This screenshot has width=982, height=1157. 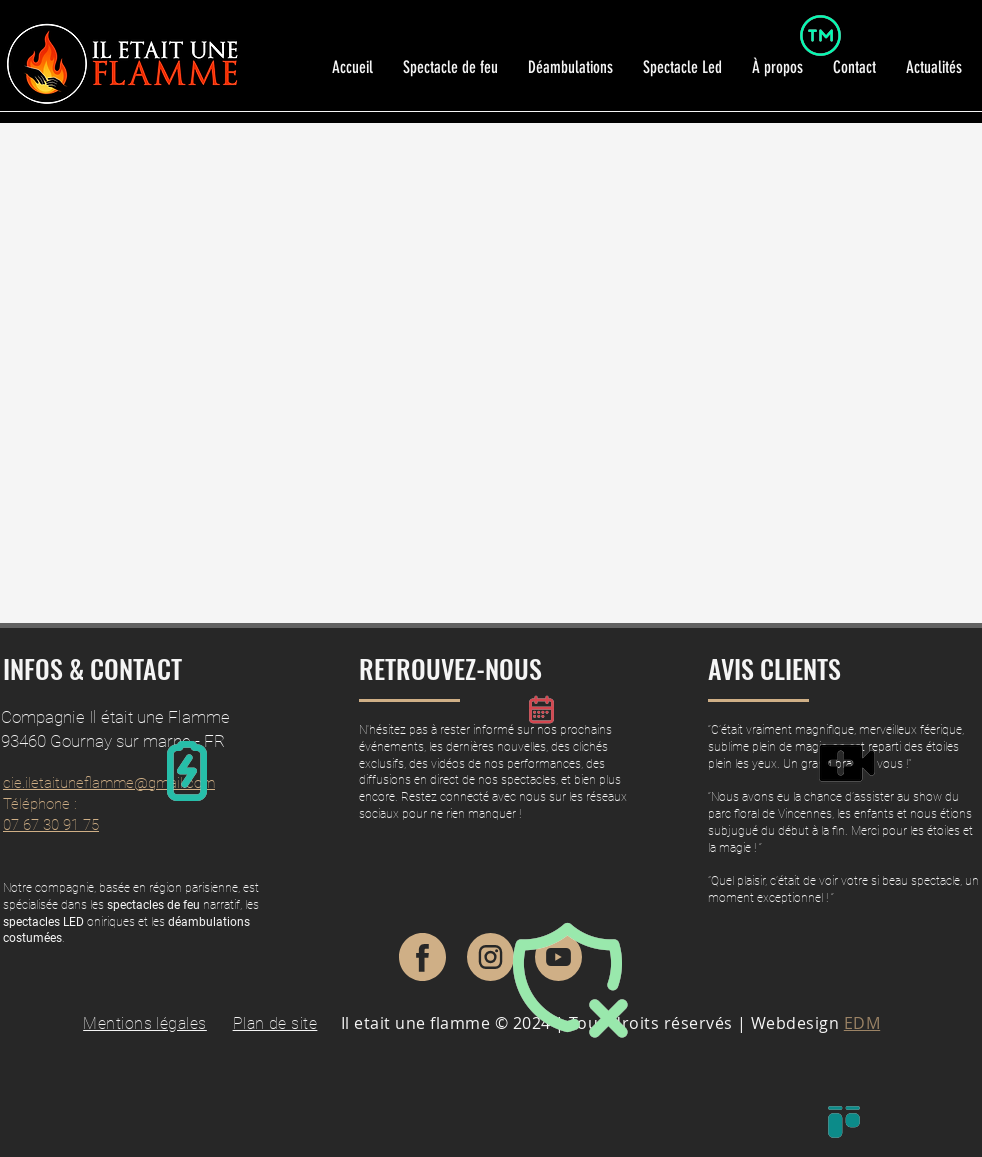 What do you see at coordinates (541, 709) in the screenshot?
I see `view weekly calendar` at bounding box center [541, 709].